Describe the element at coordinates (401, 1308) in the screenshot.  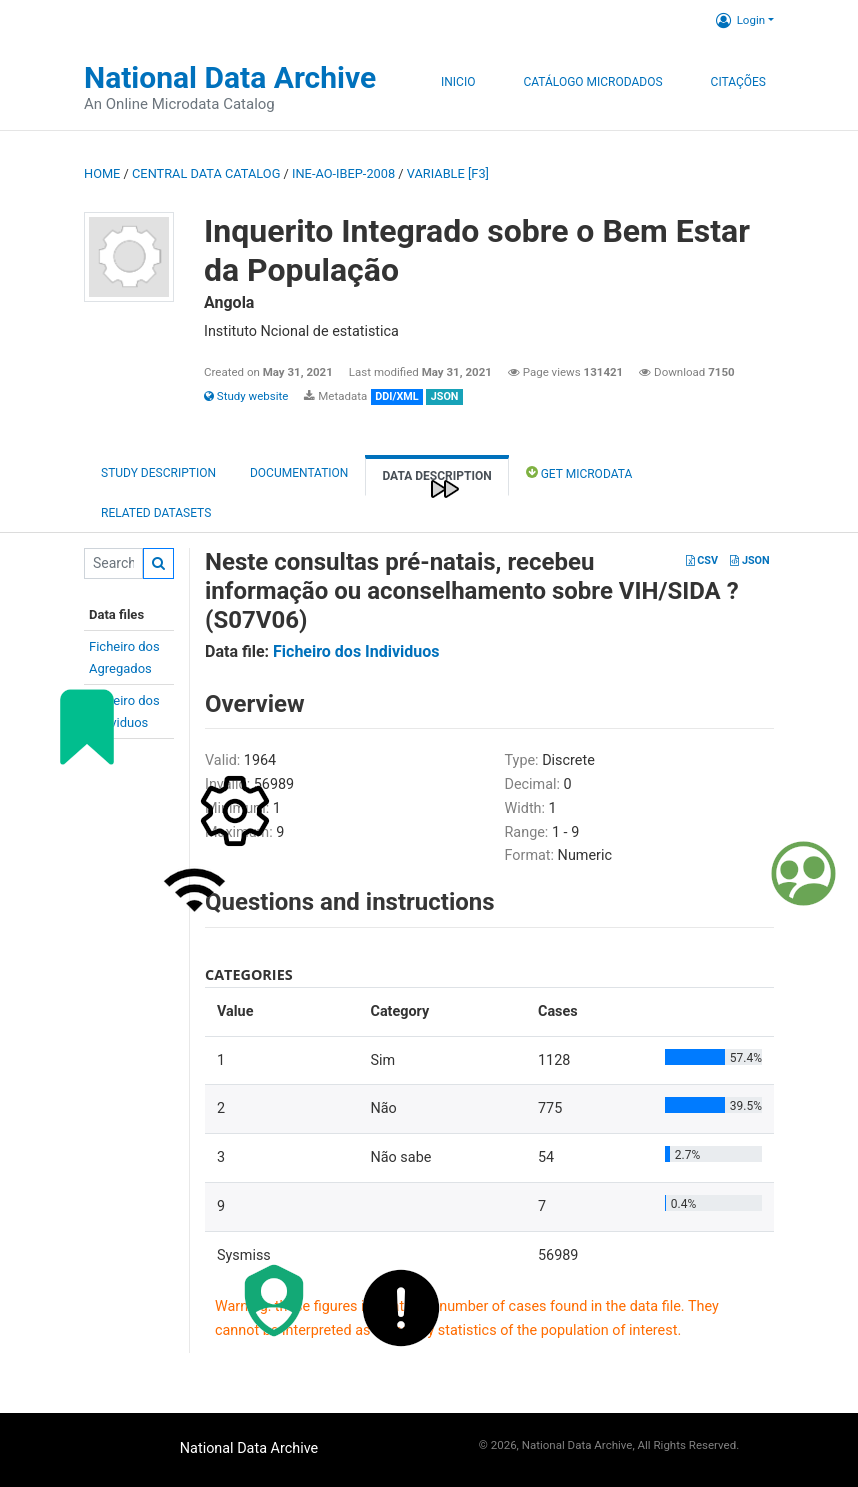
I see `indicates a warning or error state` at that location.